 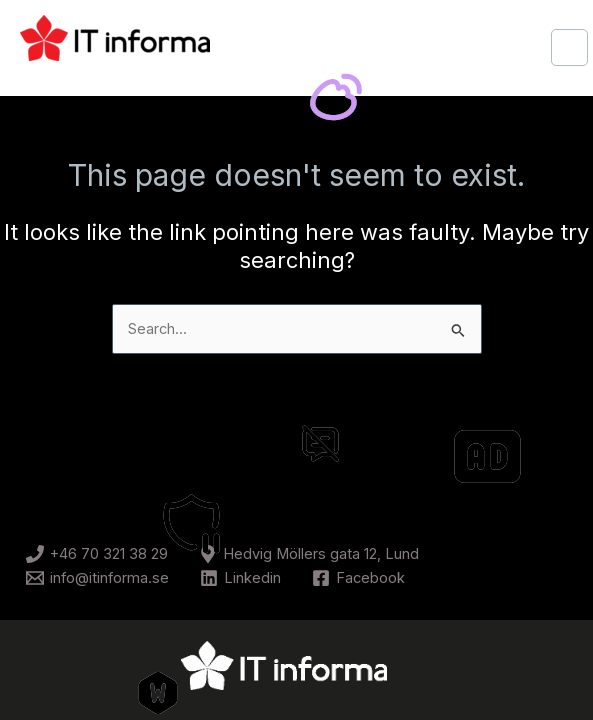 What do you see at coordinates (320, 443) in the screenshot?
I see `messaging is disabled or unavailable` at bounding box center [320, 443].